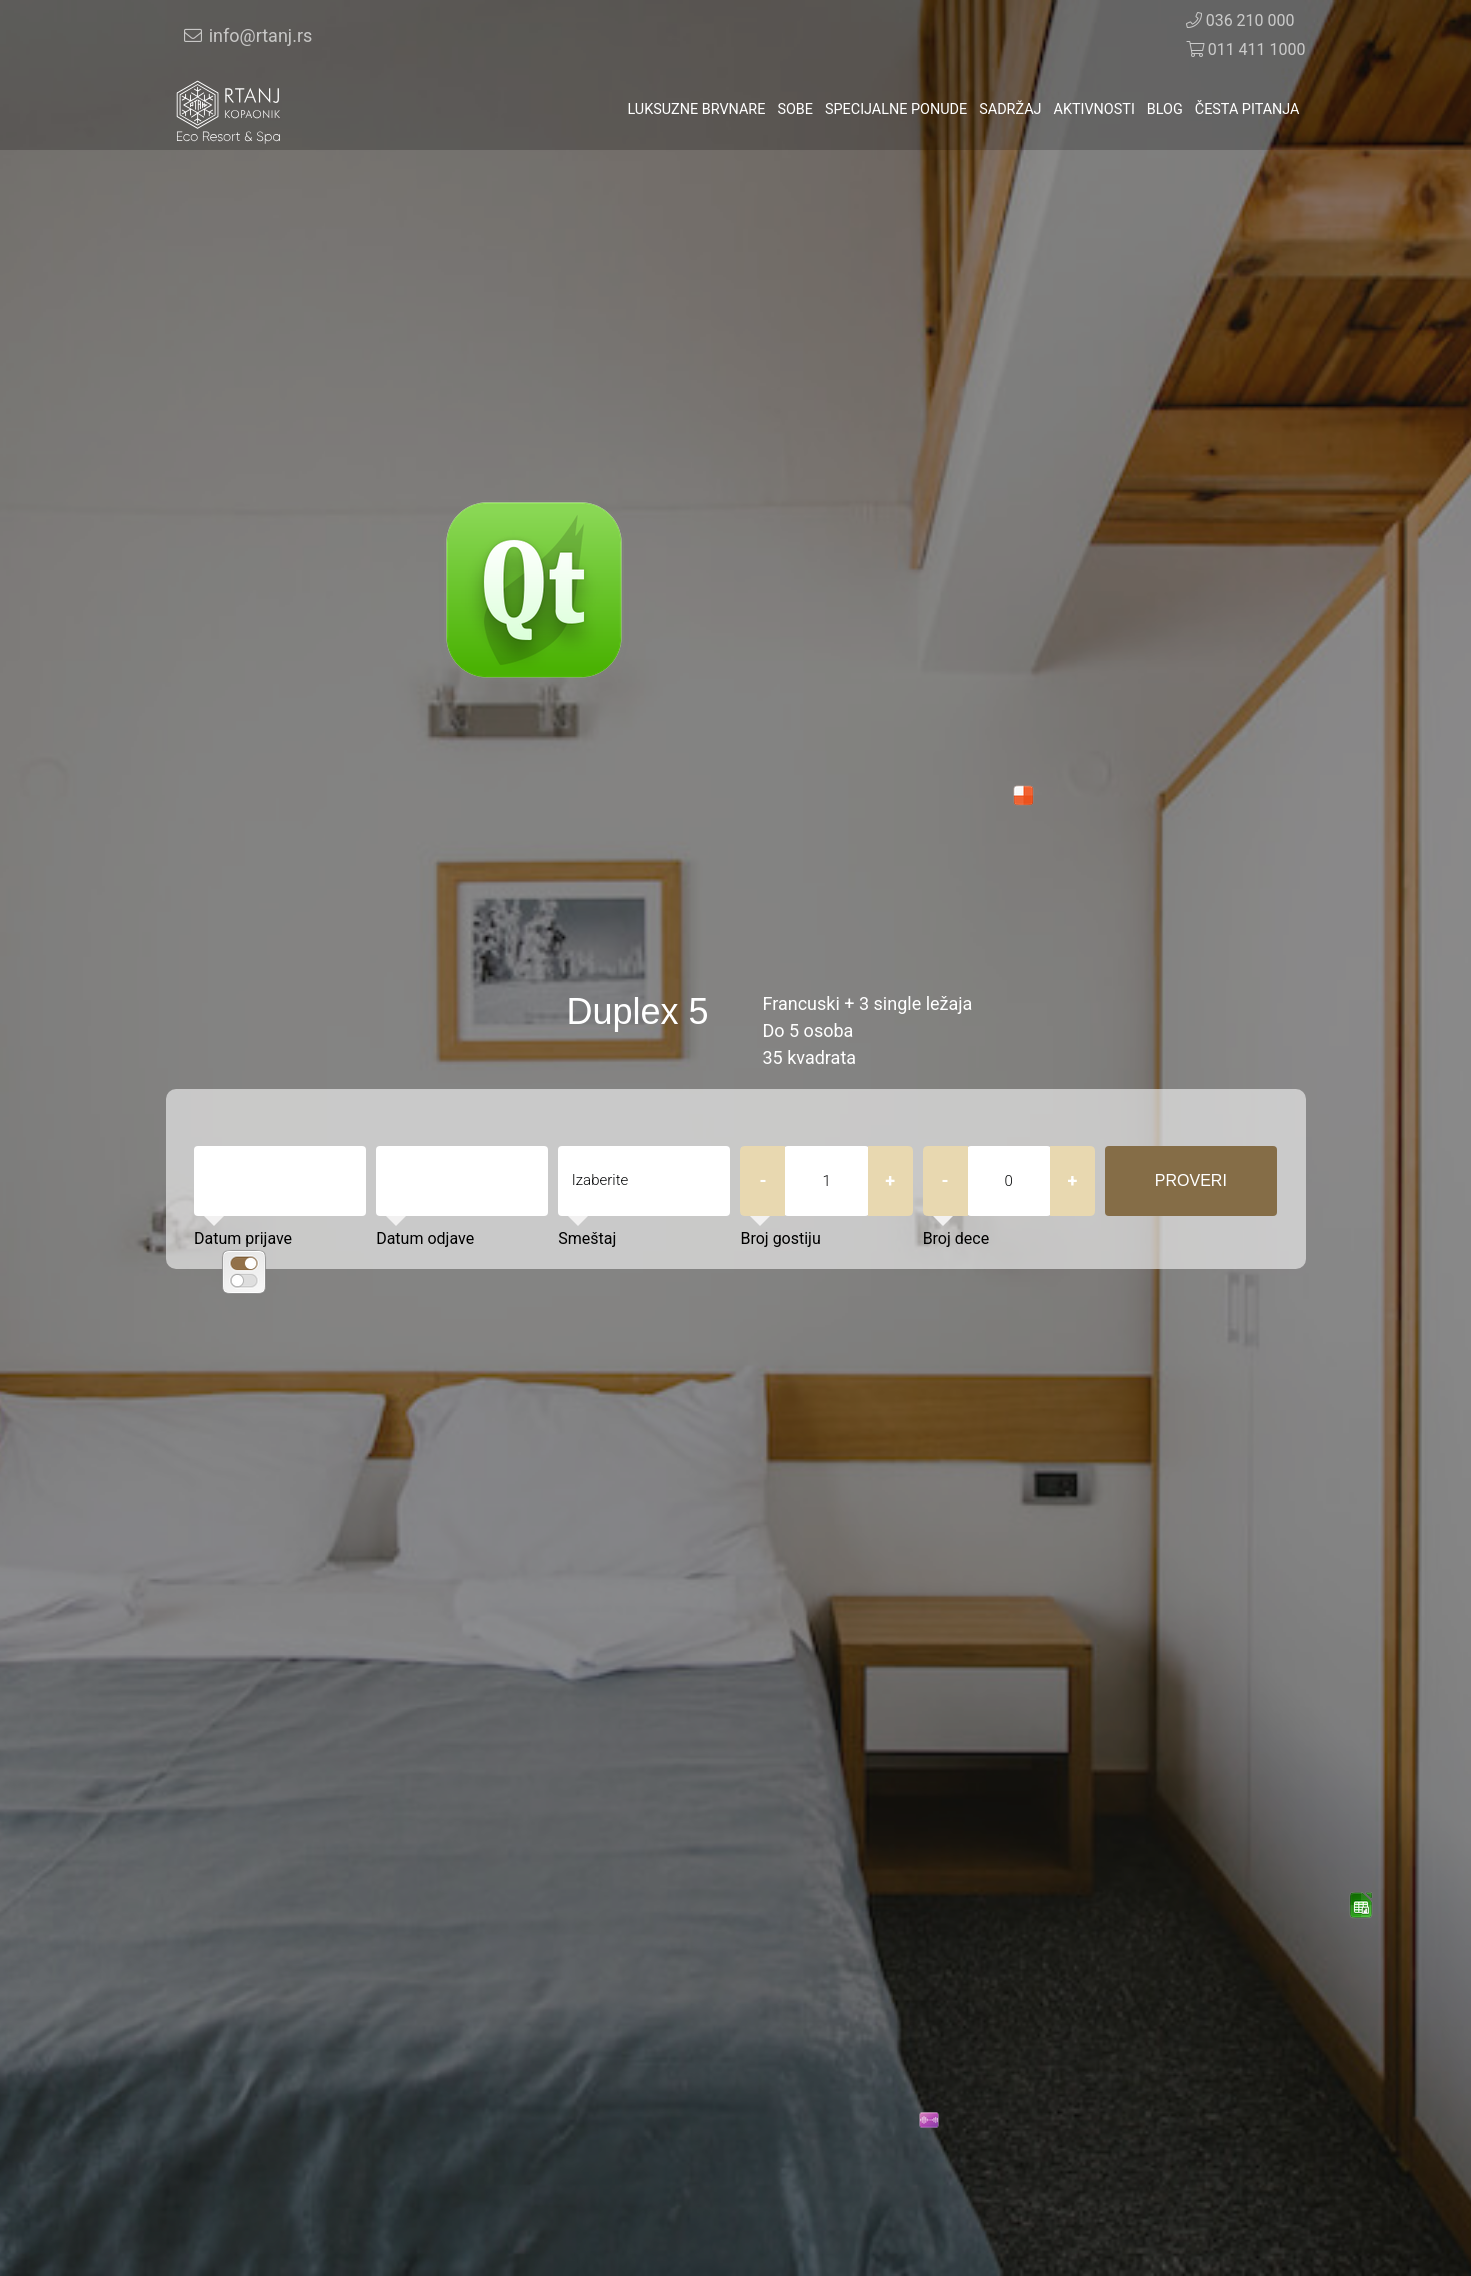  Describe the element at coordinates (244, 1272) in the screenshot. I see `open unity tweak tool settings` at that location.